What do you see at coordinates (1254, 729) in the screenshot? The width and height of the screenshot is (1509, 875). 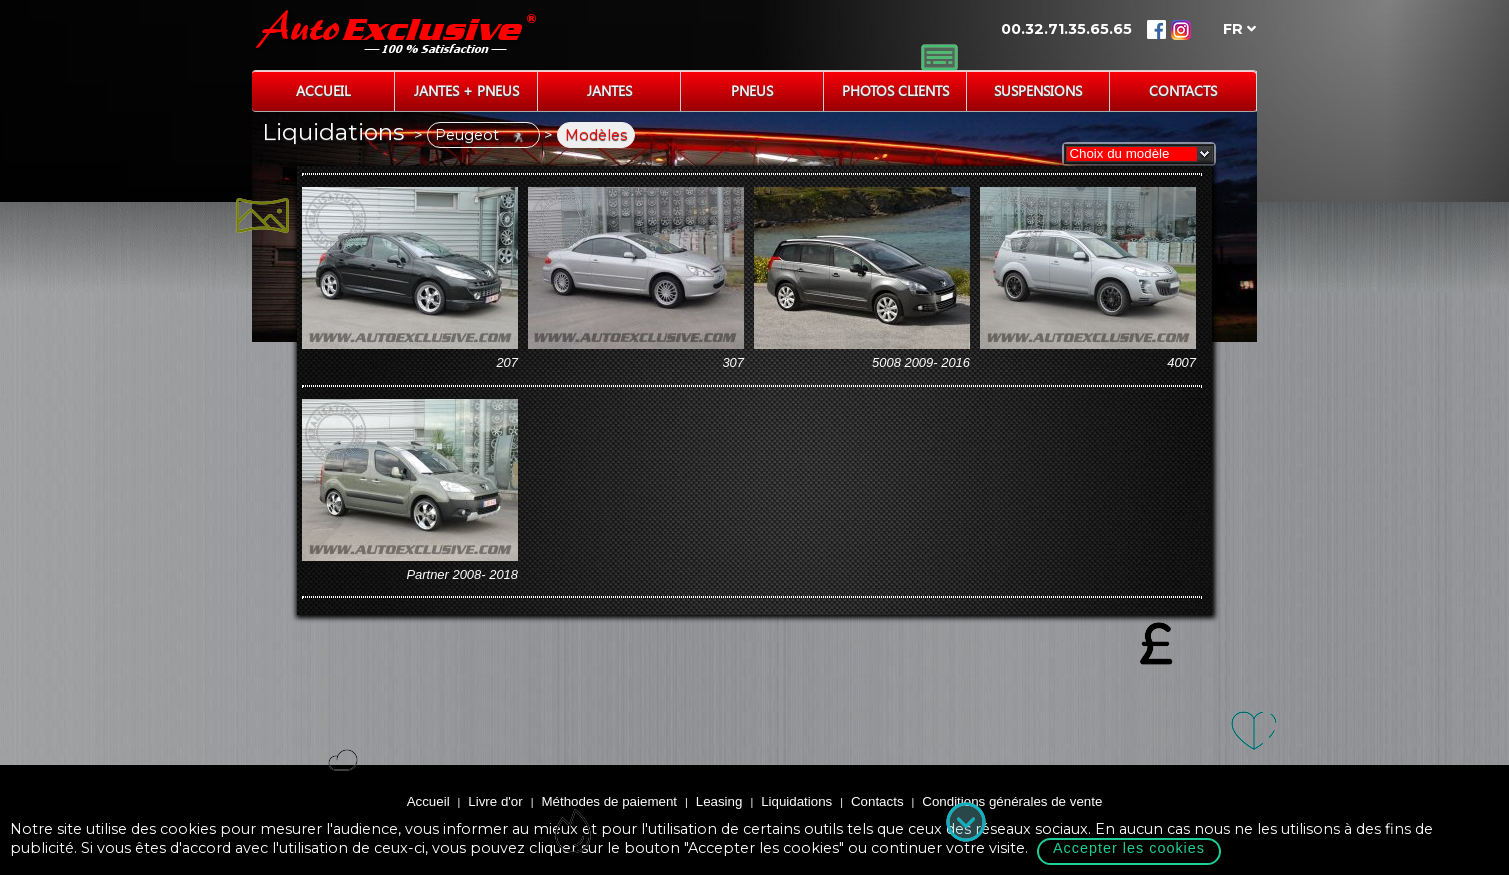 I see `indicates partial like or favorite status` at bounding box center [1254, 729].